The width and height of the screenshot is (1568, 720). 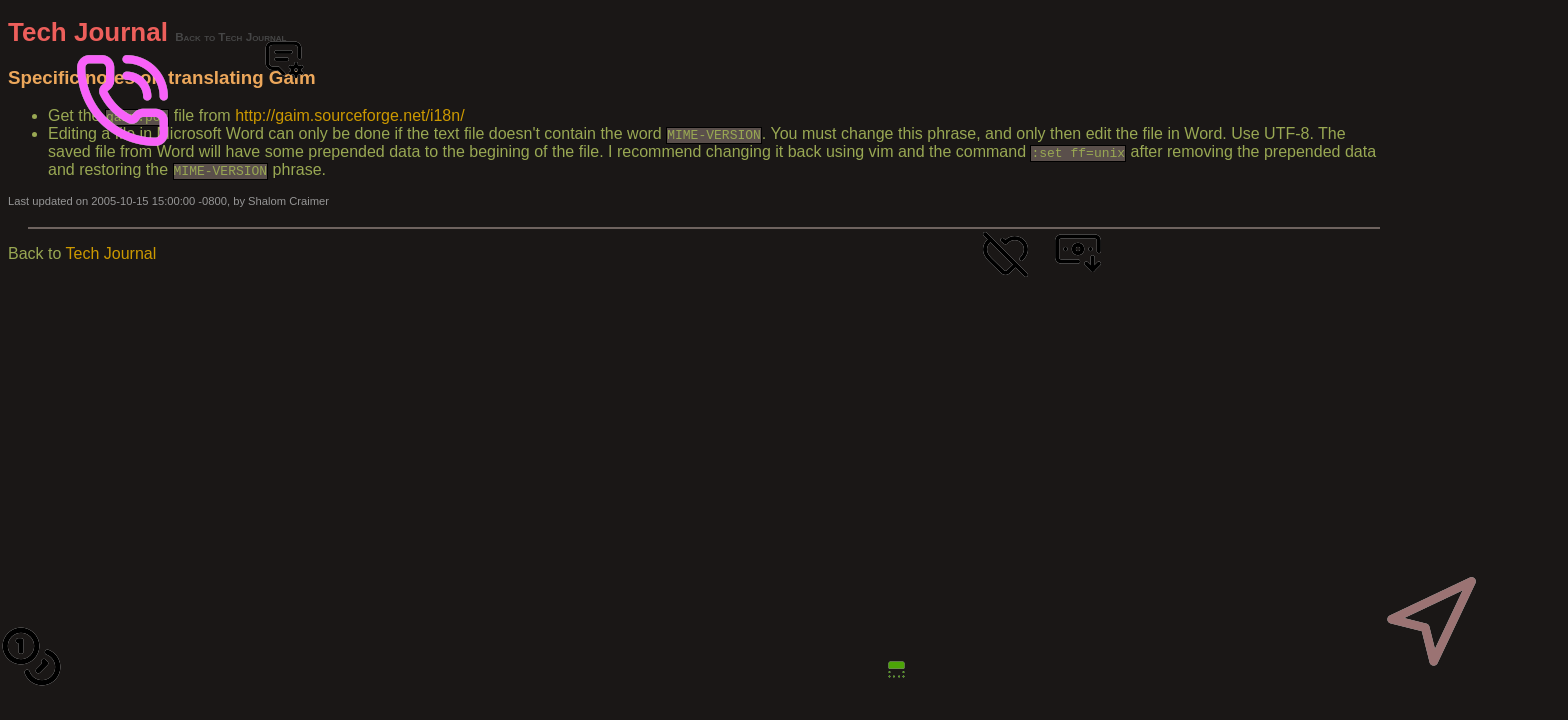 I want to click on navigate to current location, so click(x=1429, y=623).